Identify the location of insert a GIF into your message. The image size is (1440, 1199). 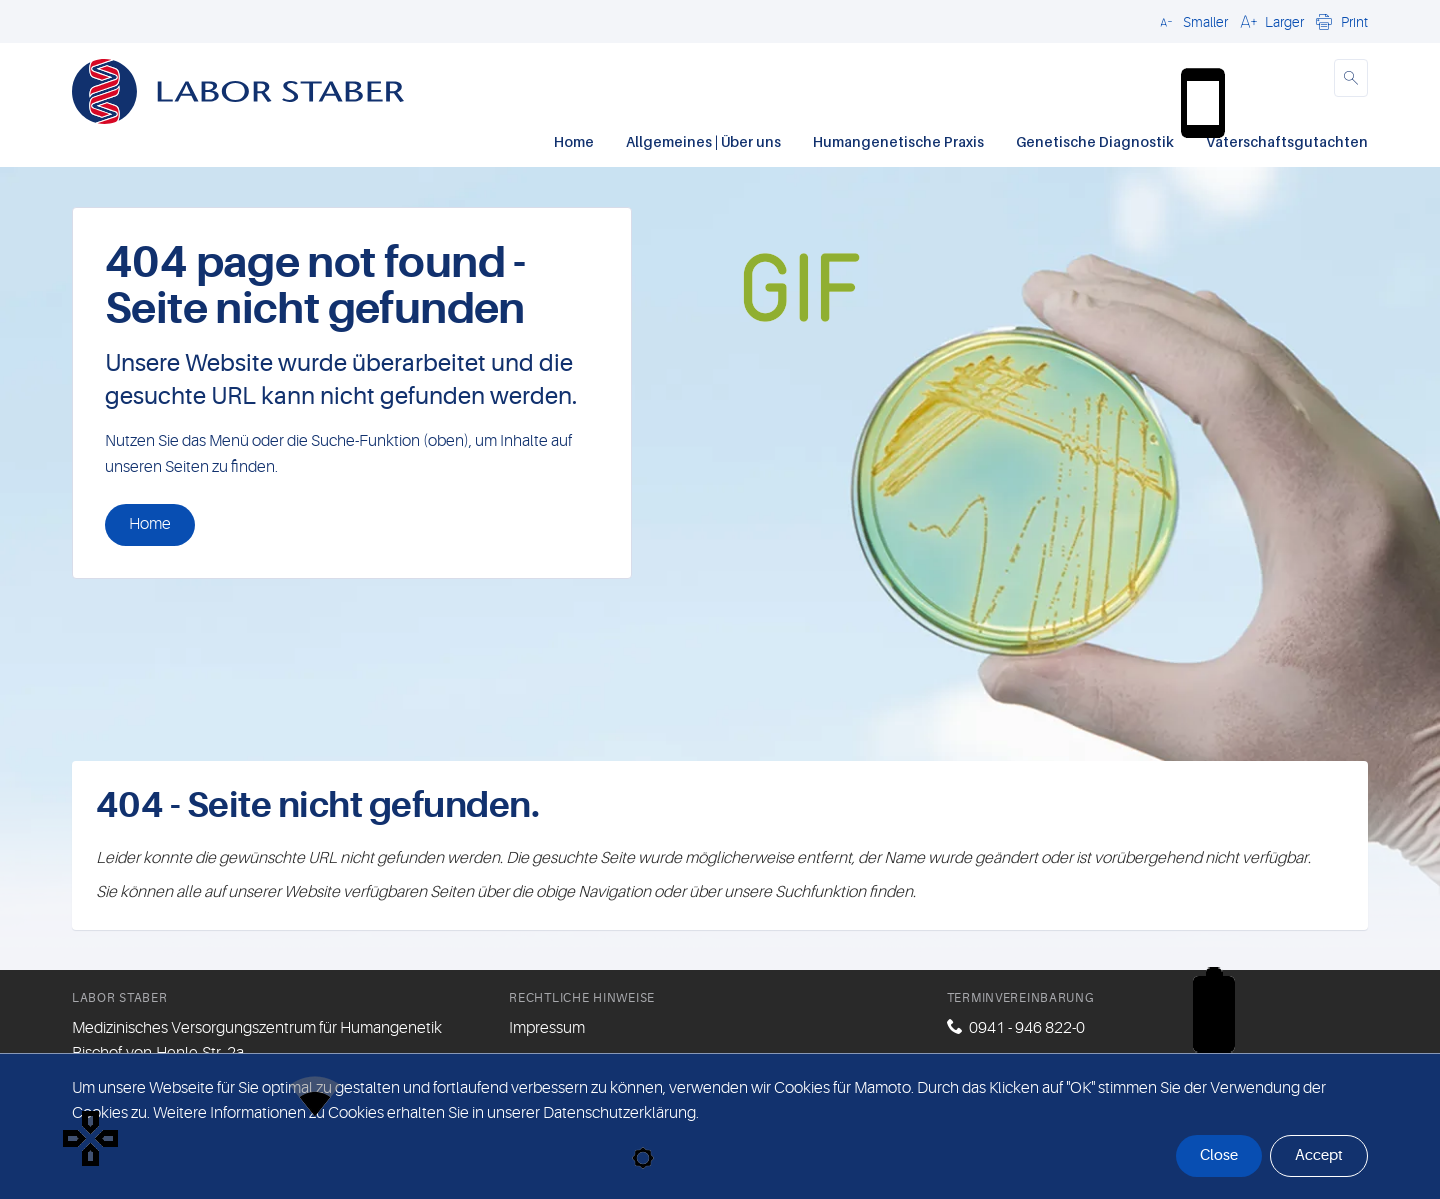
(799, 287).